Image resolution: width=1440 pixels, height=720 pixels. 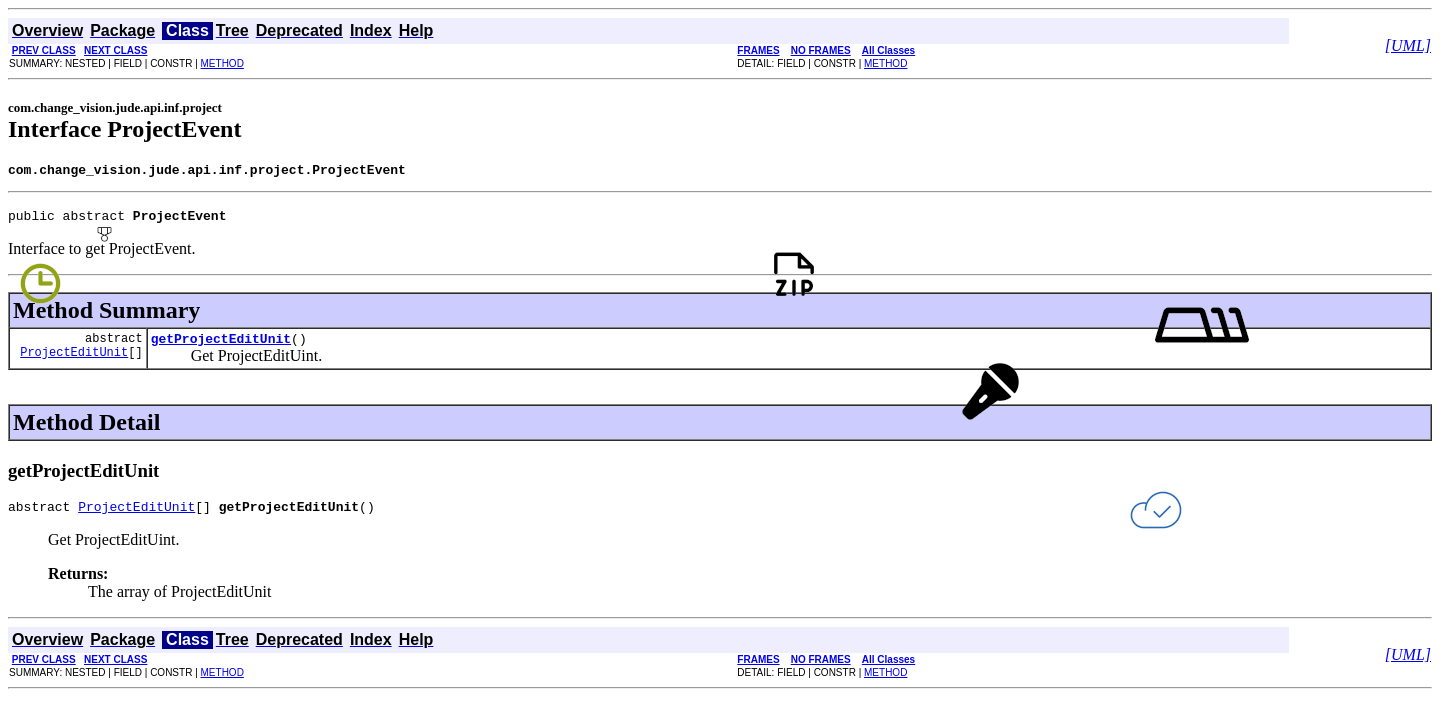 What do you see at coordinates (1202, 325) in the screenshot?
I see `switch between open browser tabs` at bounding box center [1202, 325].